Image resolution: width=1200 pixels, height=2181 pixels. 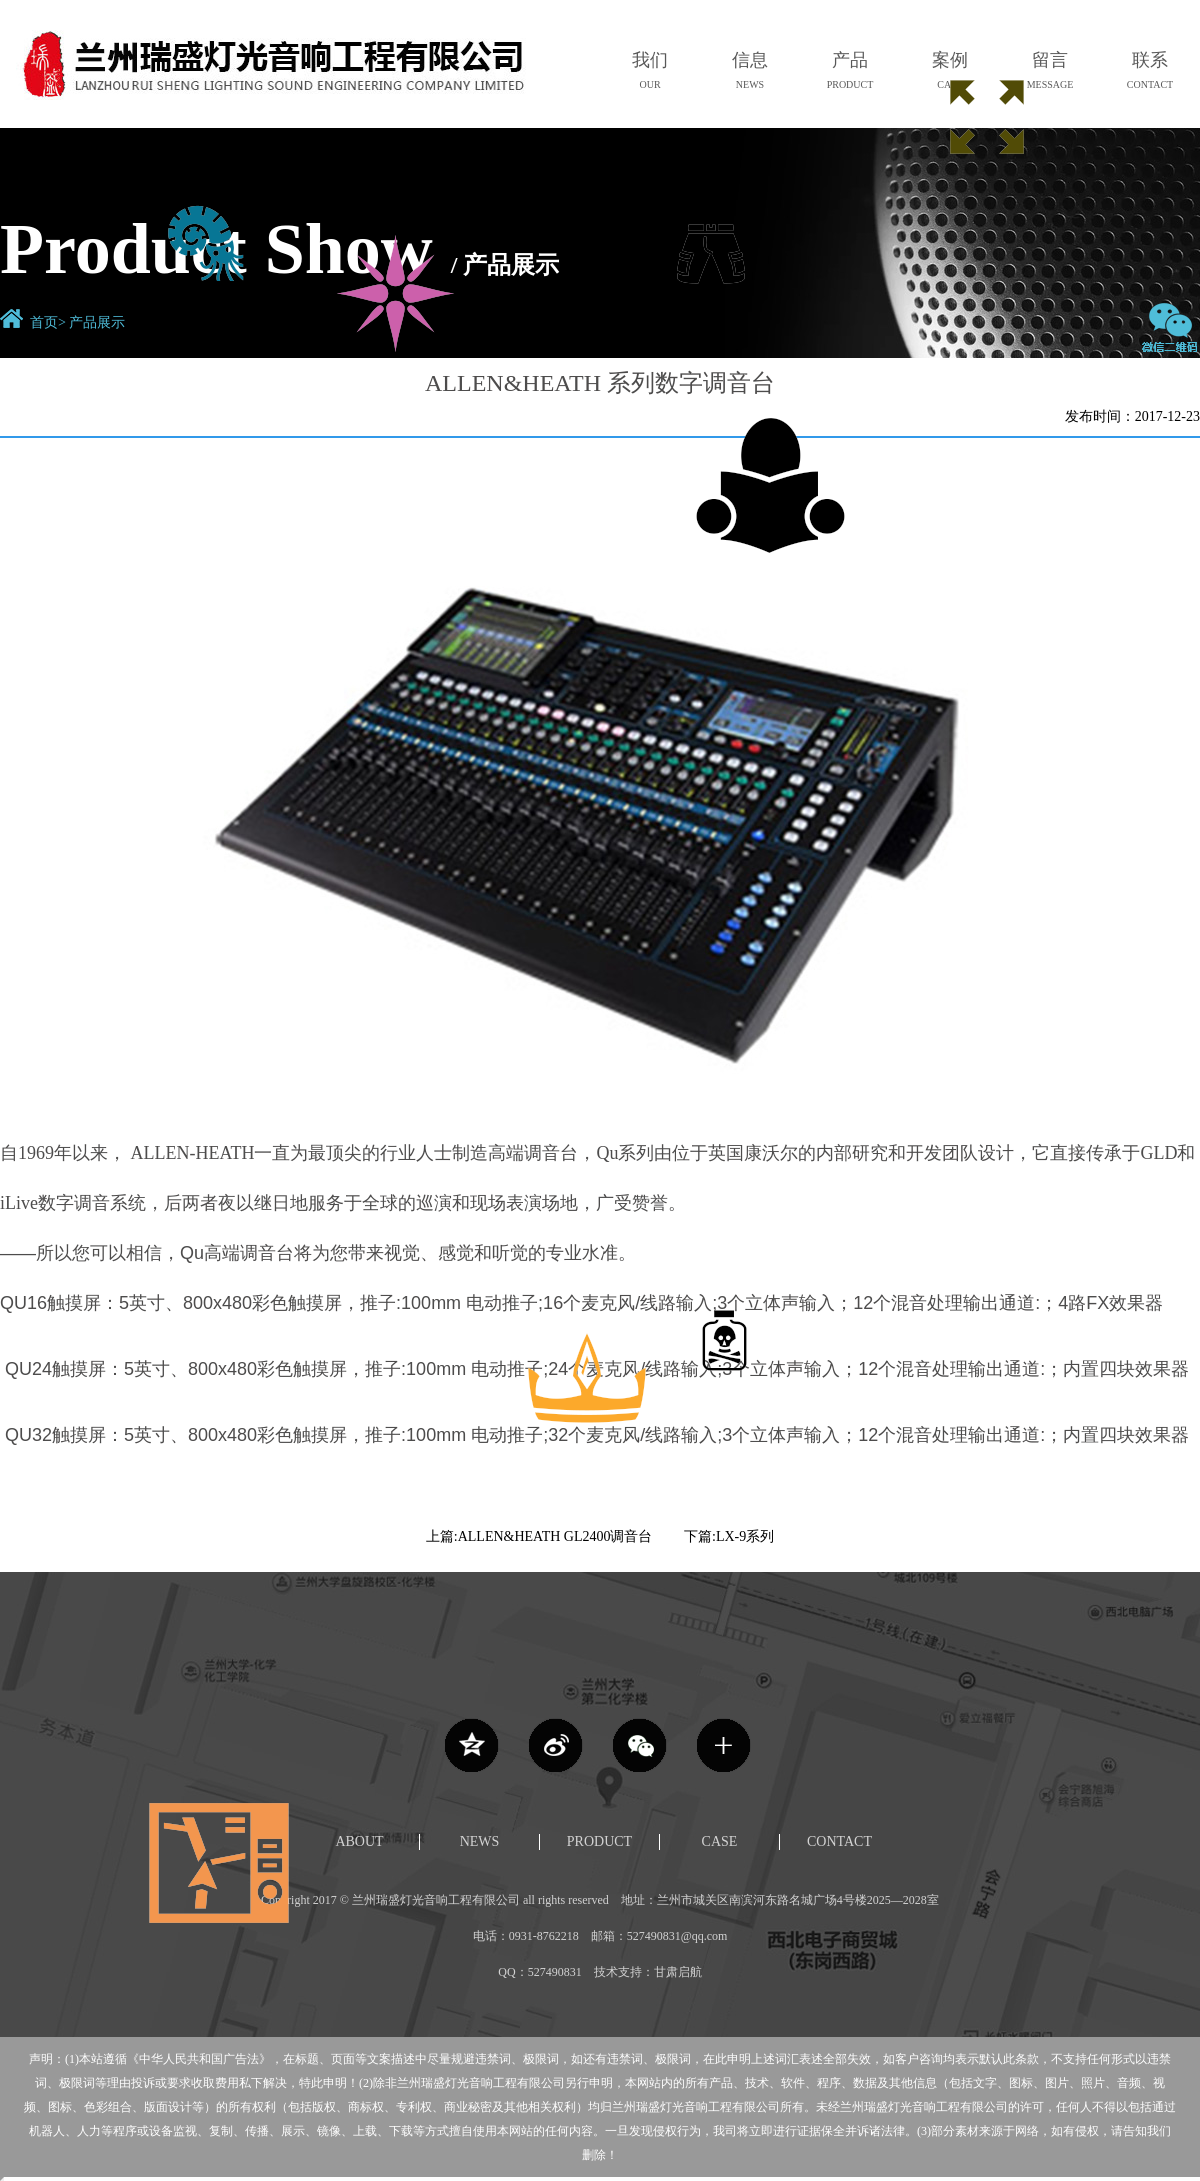 What do you see at coordinates (587, 1378) in the screenshot?
I see `indicates premium or VIP membership status` at bounding box center [587, 1378].